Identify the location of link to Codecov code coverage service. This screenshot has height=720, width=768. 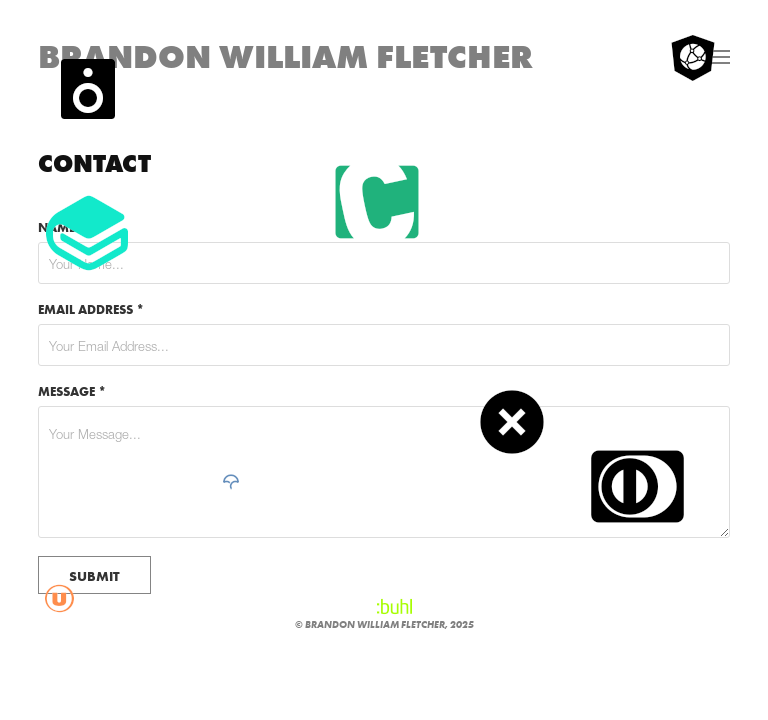
(231, 482).